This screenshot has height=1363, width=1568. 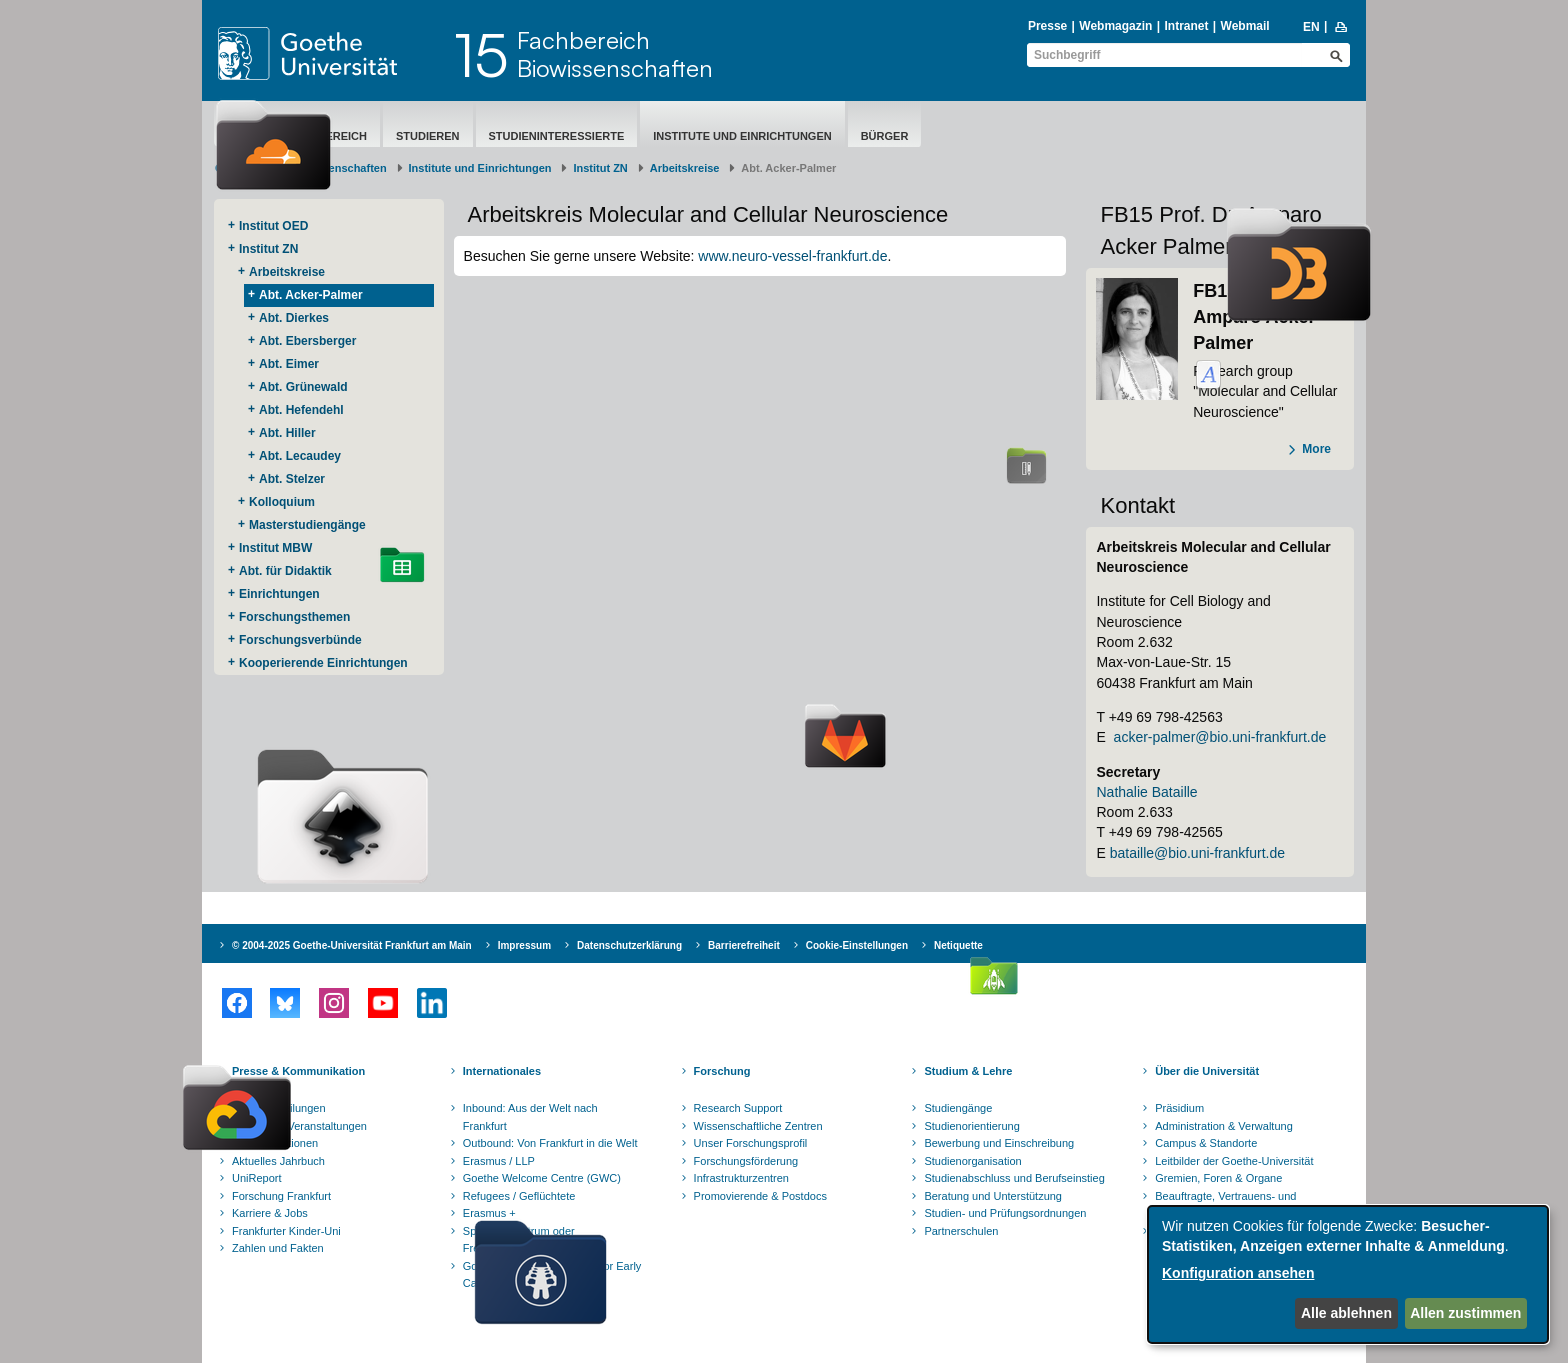 What do you see at coordinates (845, 738) in the screenshot?
I see `folder containing GitLab projects or repositories` at bounding box center [845, 738].